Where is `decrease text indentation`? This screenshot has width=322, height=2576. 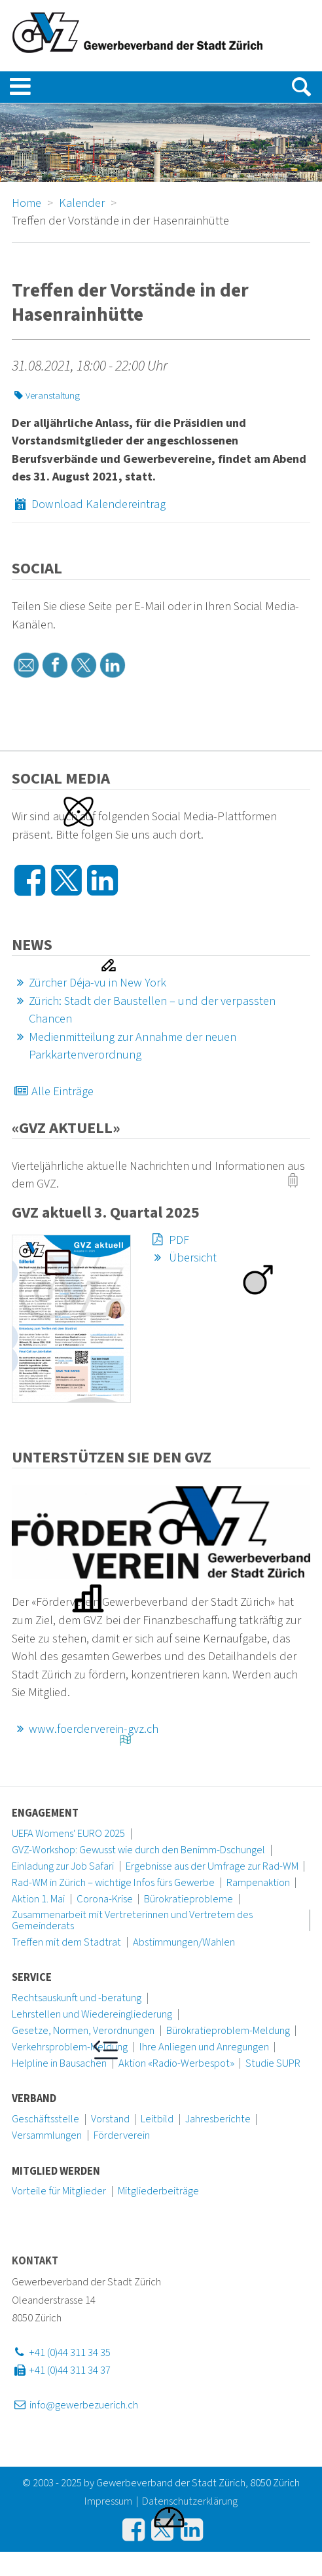
decrease text indentation is located at coordinates (106, 2050).